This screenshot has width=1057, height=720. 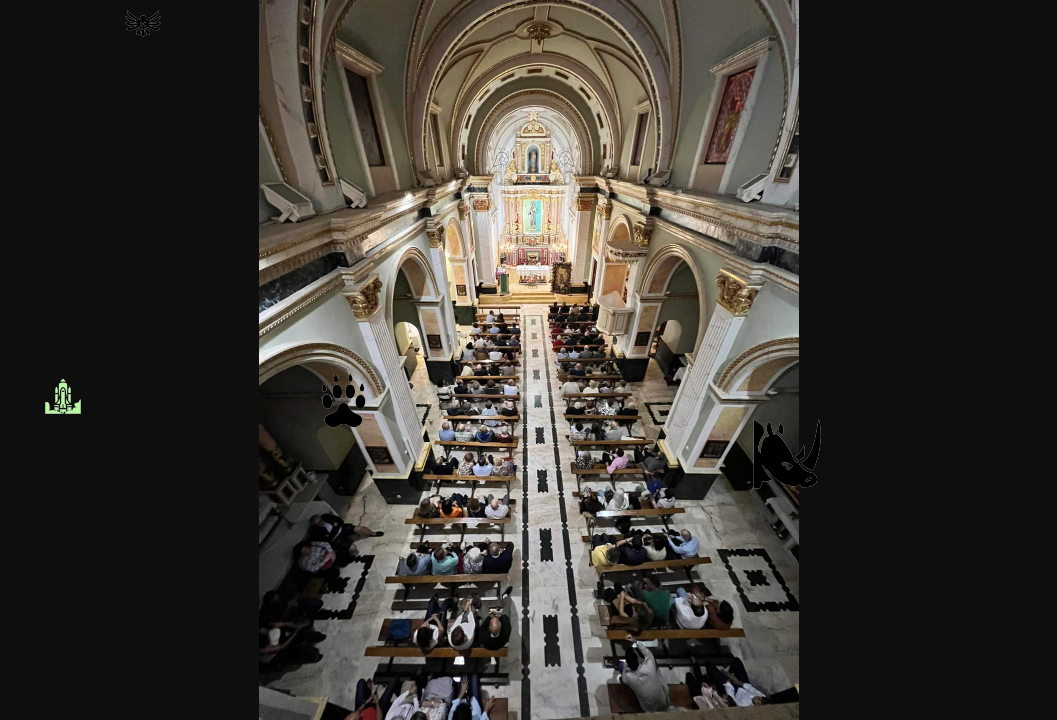 I want to click on access pet-related features or settings, so click(x=343, y=402).